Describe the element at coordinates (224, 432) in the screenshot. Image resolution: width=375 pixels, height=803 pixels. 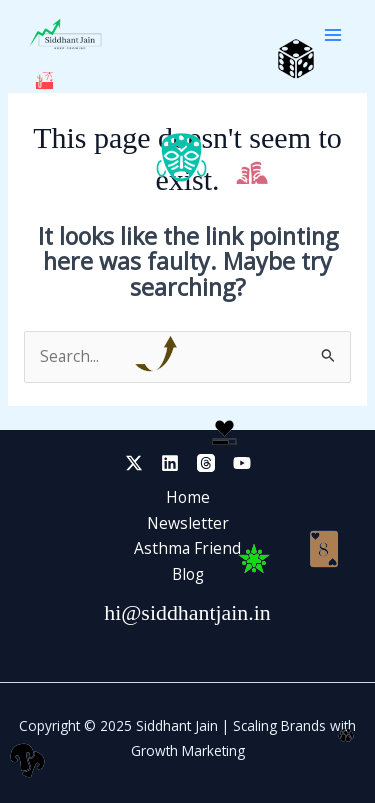
I see `player health or life remaining` at that location.